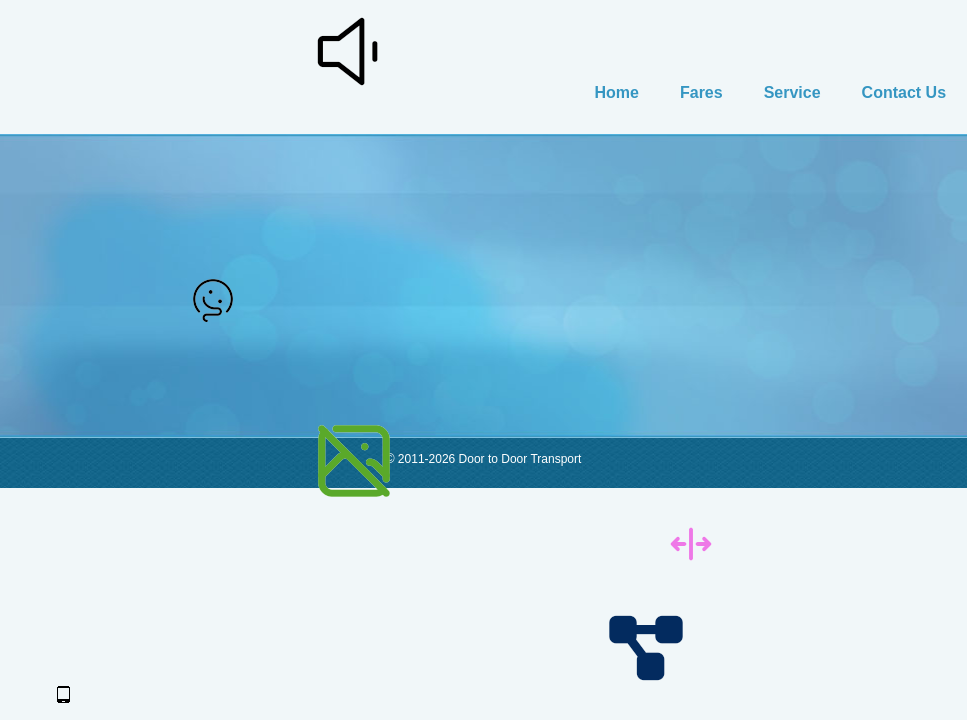 This screenshot has width=967, height=720. I want to click on image unavailable or cannot be displayed, so click(354, 461).